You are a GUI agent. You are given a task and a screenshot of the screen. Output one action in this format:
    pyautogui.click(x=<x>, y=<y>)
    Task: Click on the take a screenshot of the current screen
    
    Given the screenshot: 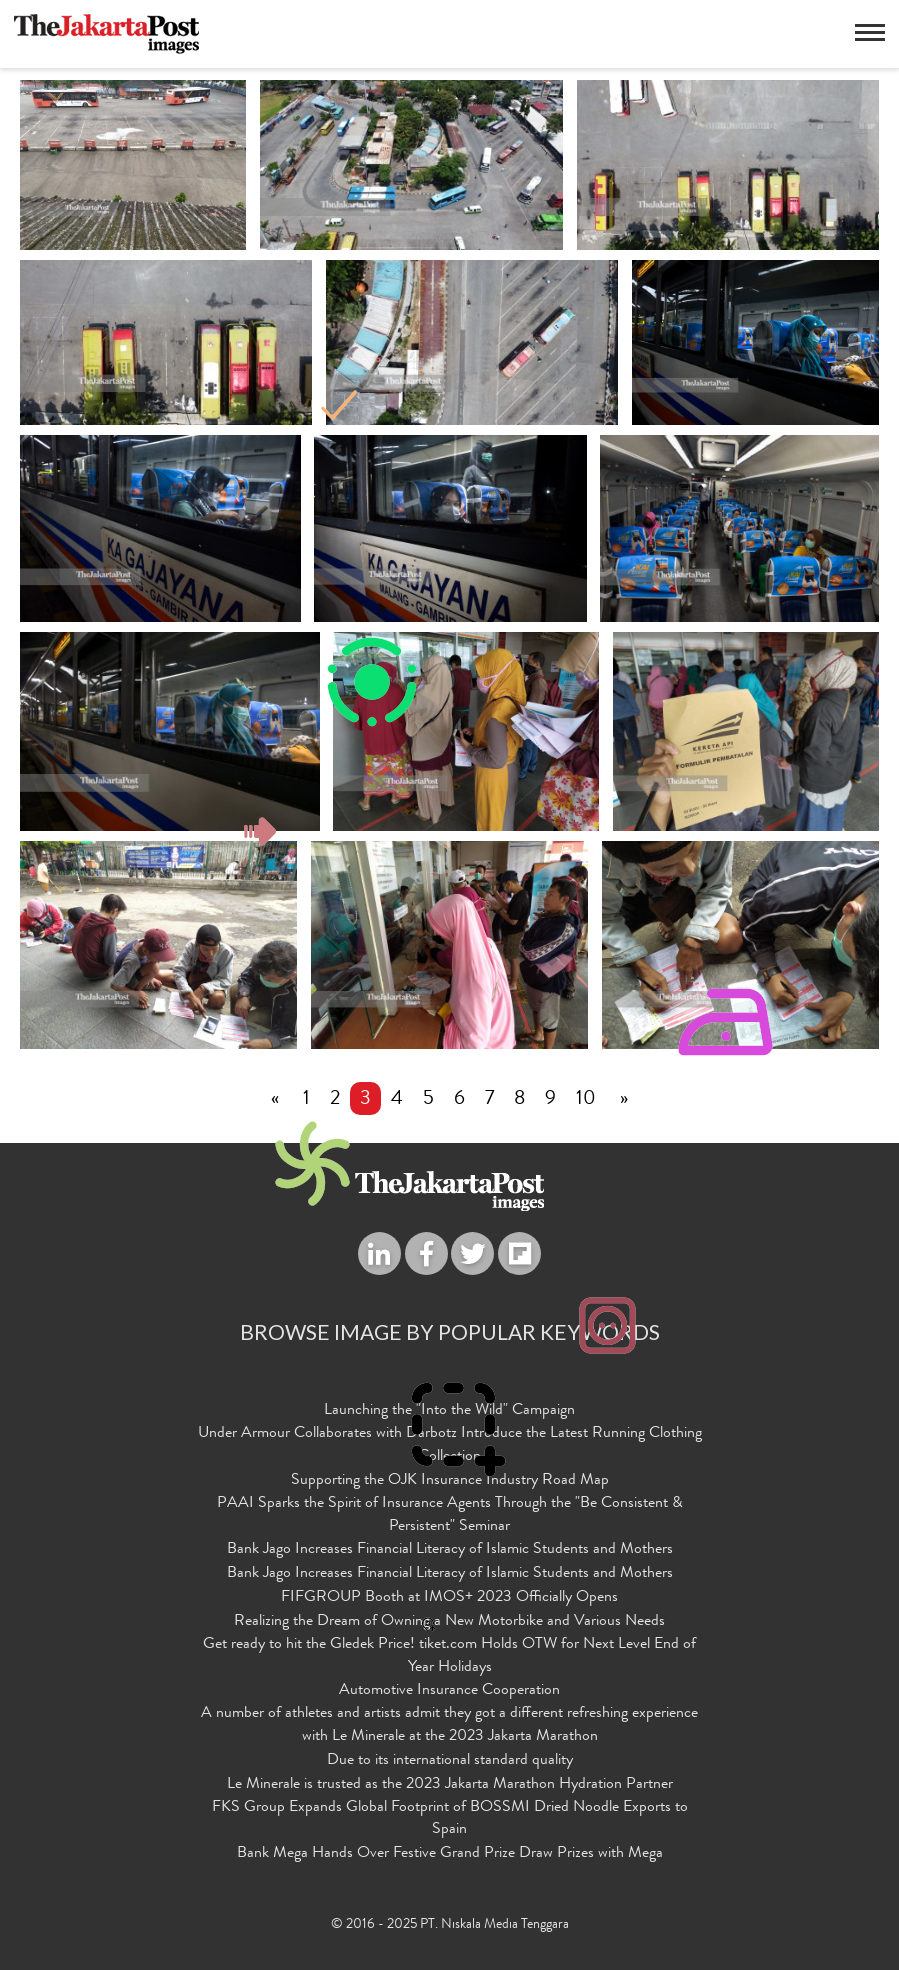 What is the action you would take?
    pyautogui.click(x=453, y=1424)
    